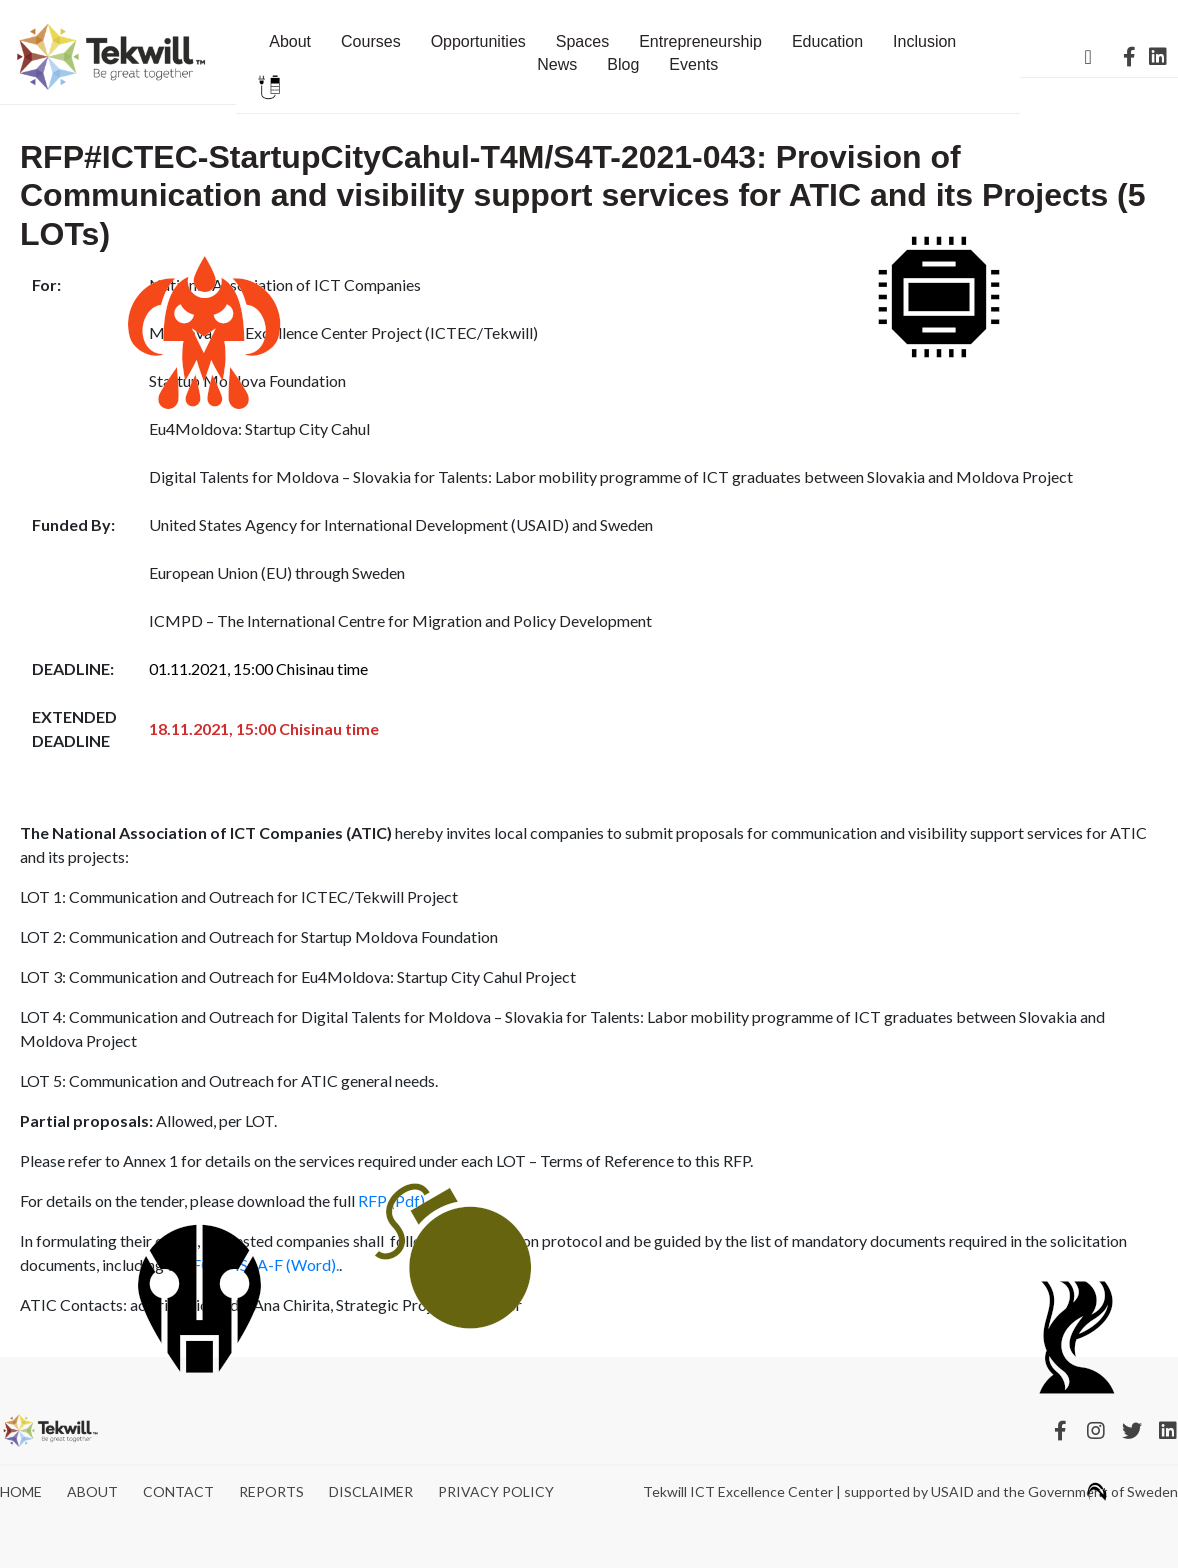 This screenshot has width=1178, height=1568. Describe the element at coordinates (199, 1299) in the screenshot. I see `android or robot character avatar` at that location.